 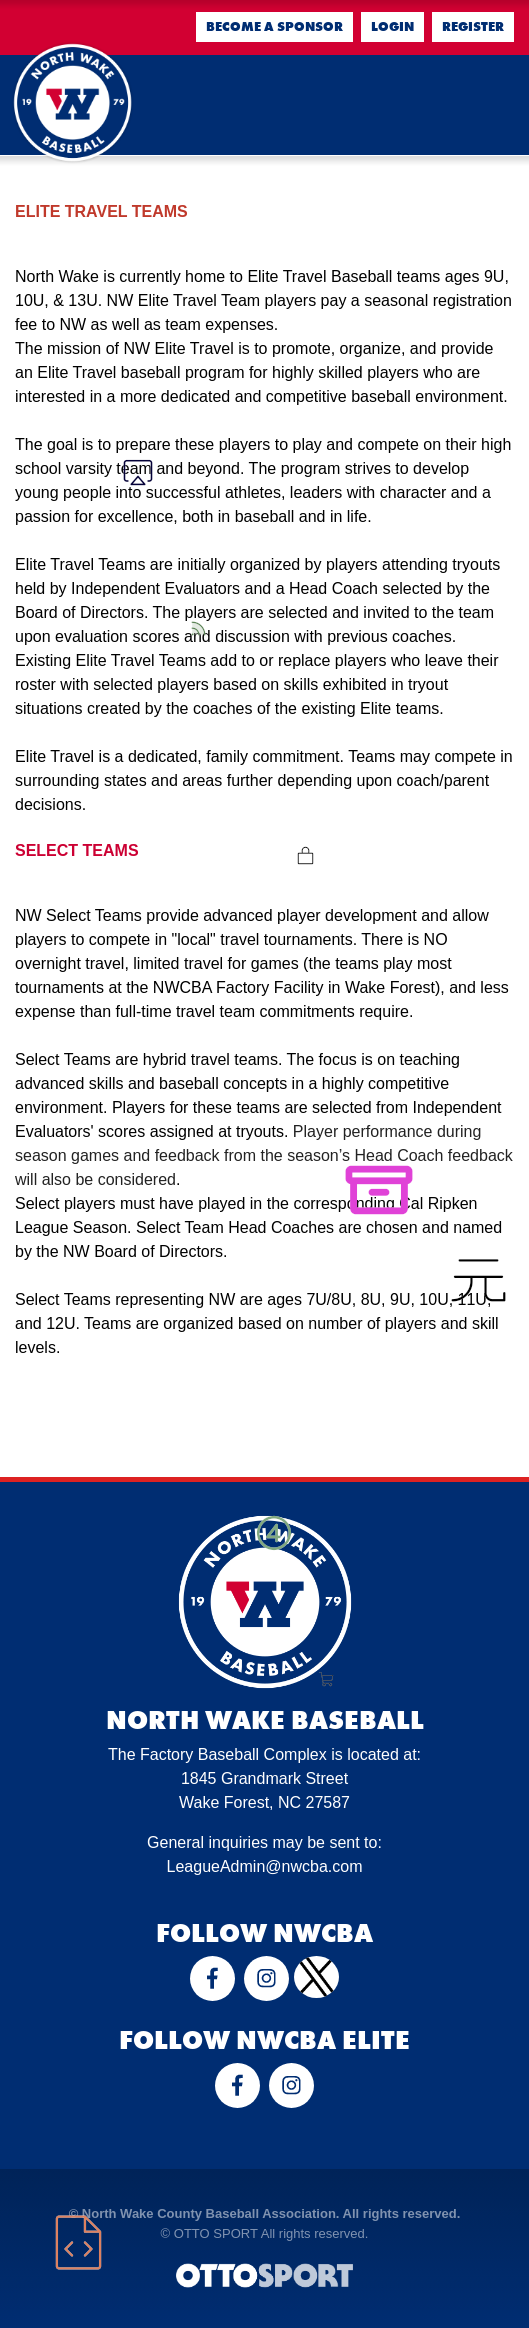 I want to click on view source code file, so click(x=78, y=2242).